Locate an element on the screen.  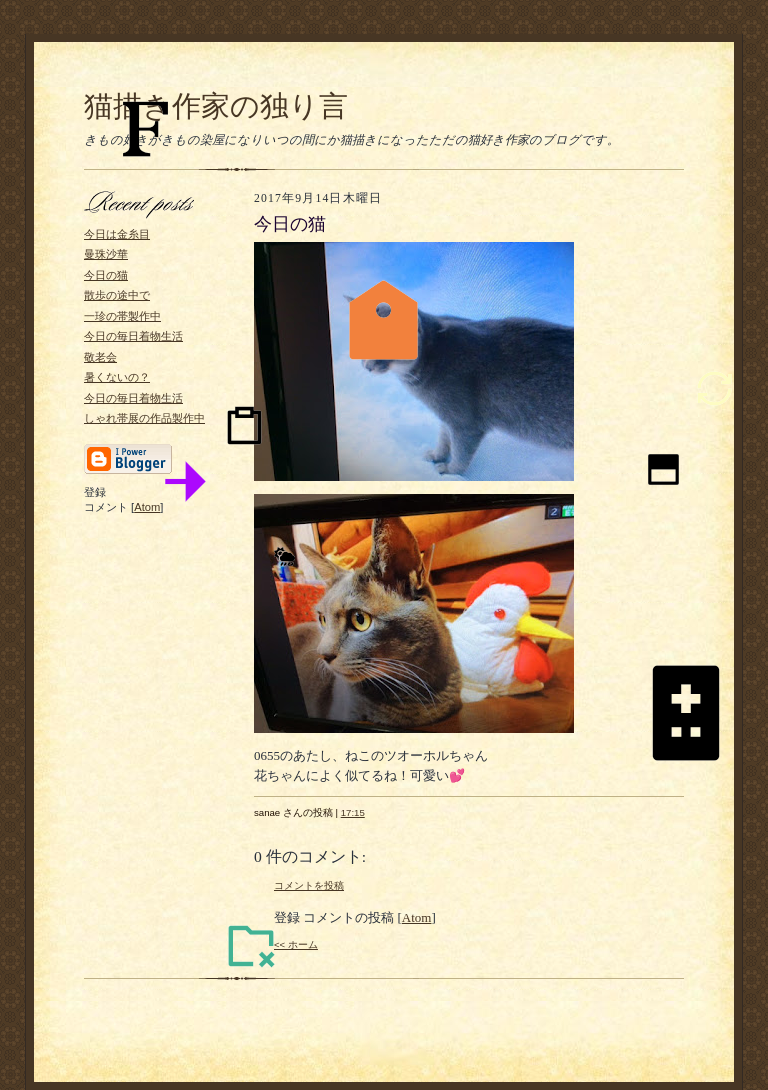
switch to sans-serif font style is located at coordinates (145, 127).